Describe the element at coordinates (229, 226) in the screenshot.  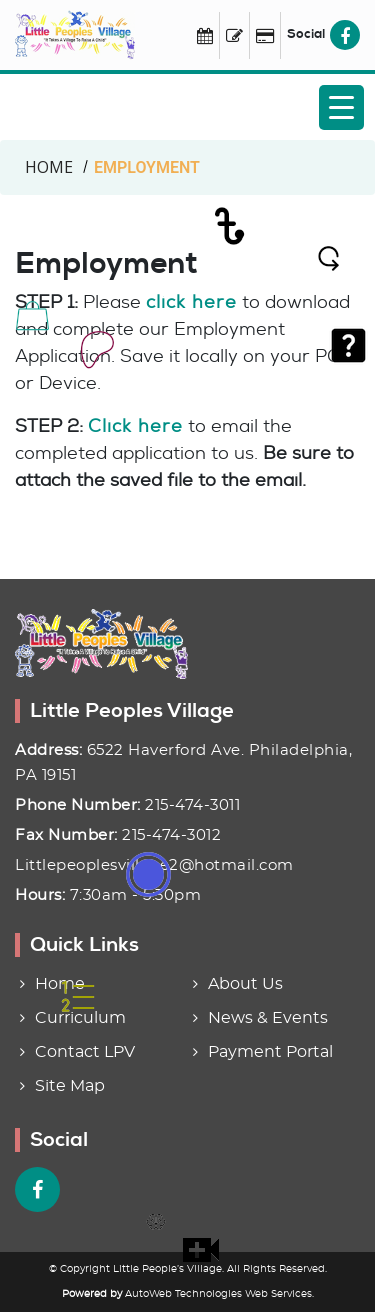
I see `indicates bangladeshi taka currency` at that location.